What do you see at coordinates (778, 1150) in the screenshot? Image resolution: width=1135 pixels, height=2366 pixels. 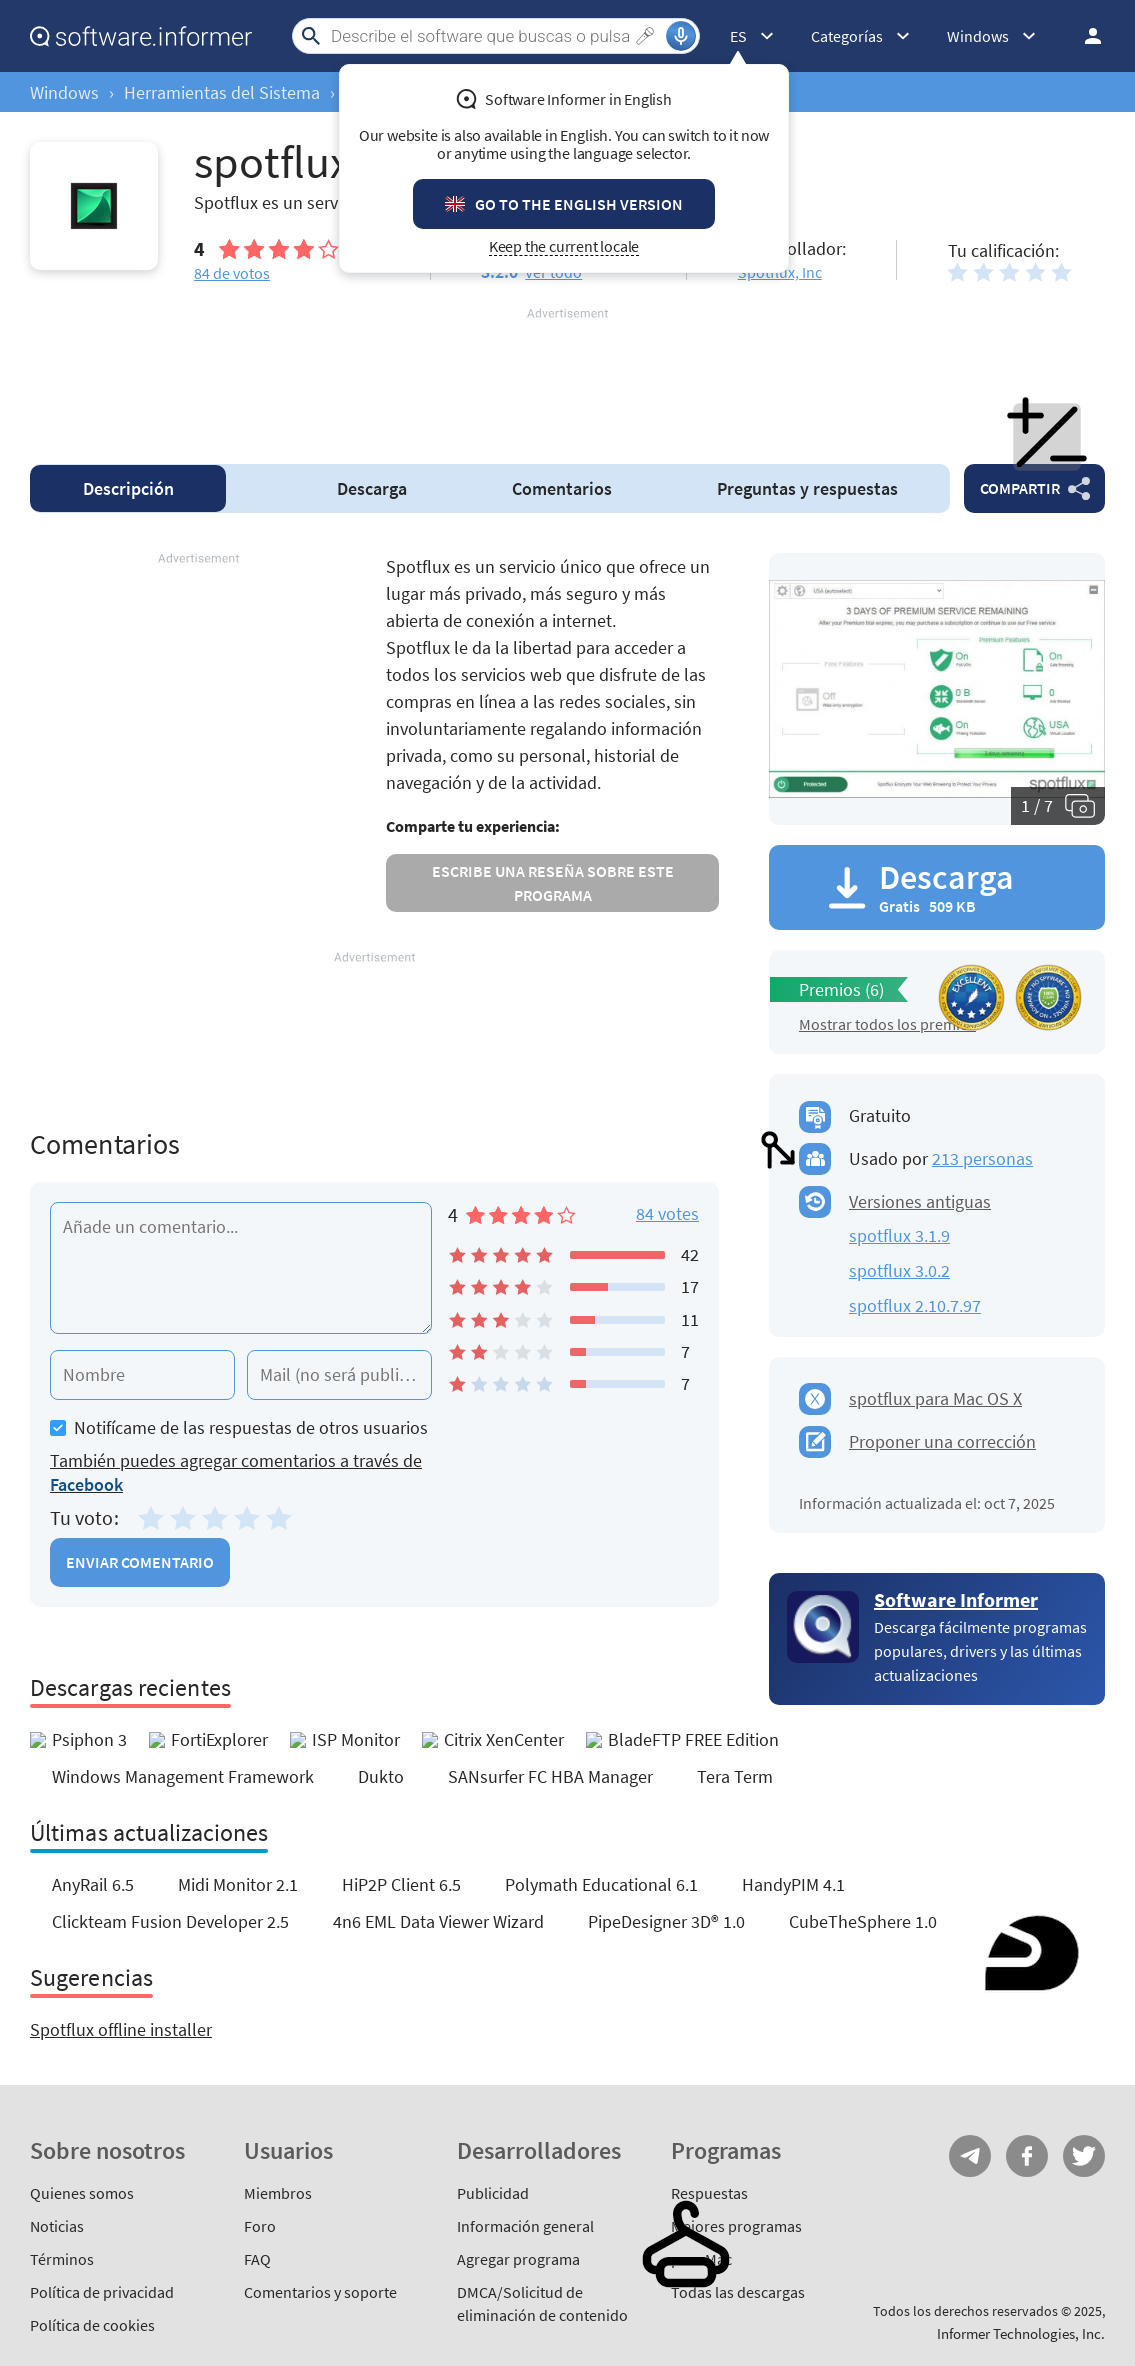 I see `take the first right exit at the roundabout` at bounding box center [778, 1150].